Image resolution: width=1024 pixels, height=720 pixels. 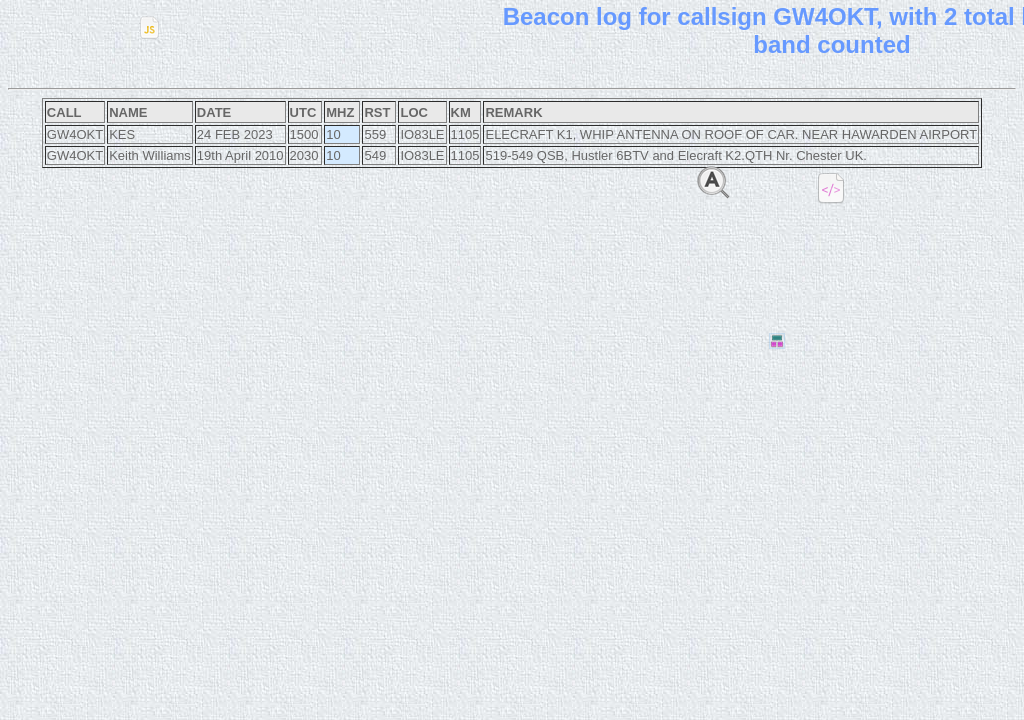 What do you see at coordinates (831, 188) in the screenshot?
I see `an XML document file` at bounding box center [831, 188].